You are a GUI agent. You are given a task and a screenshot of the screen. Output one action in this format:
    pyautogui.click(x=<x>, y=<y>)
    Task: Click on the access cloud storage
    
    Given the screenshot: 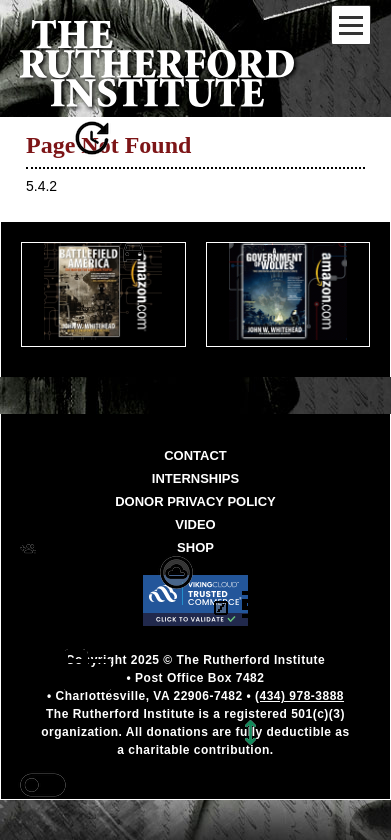 What is the action you would take?
    pyautogui.click(x=176, y=572)
    